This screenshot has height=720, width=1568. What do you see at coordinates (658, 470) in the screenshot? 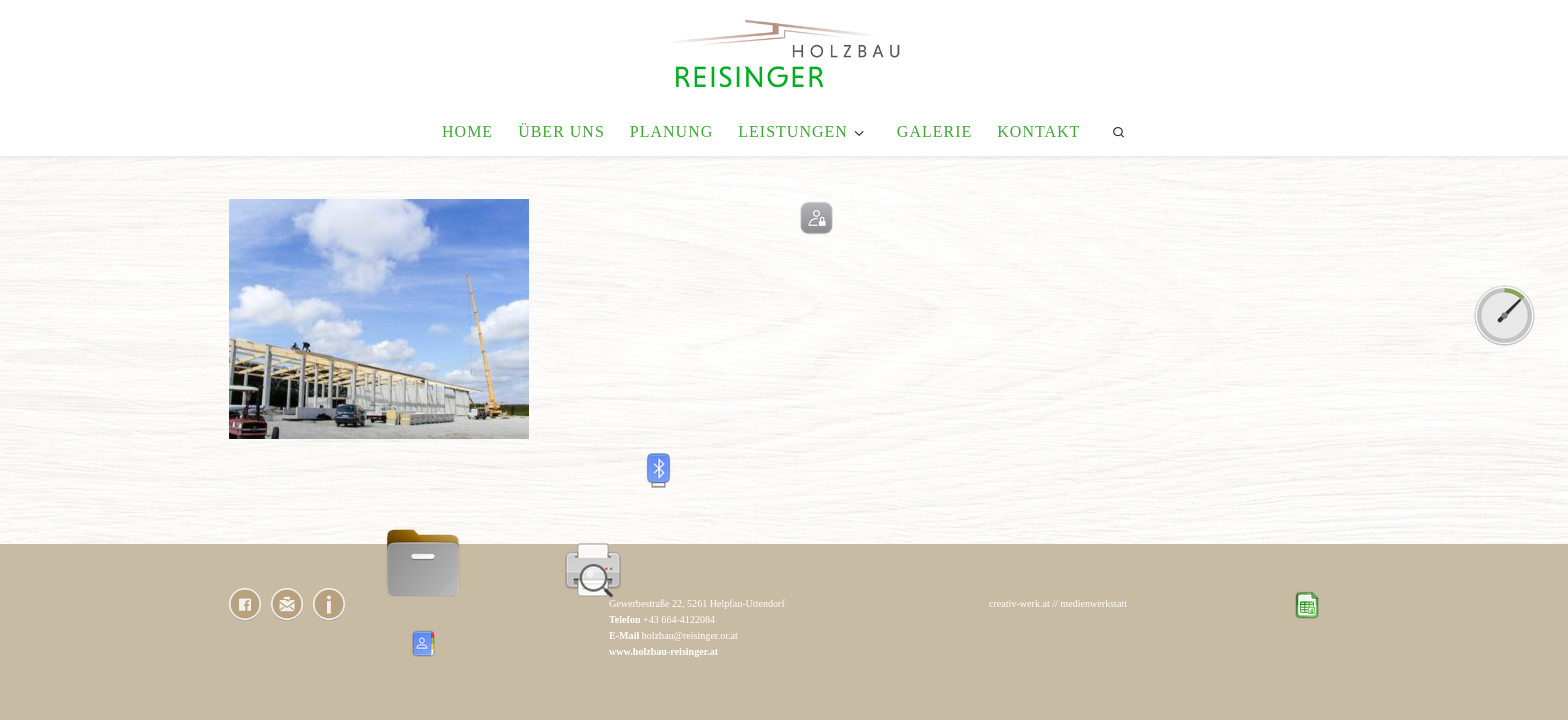
I see `a connected bluetooth device` at bounding box center [658, 470].